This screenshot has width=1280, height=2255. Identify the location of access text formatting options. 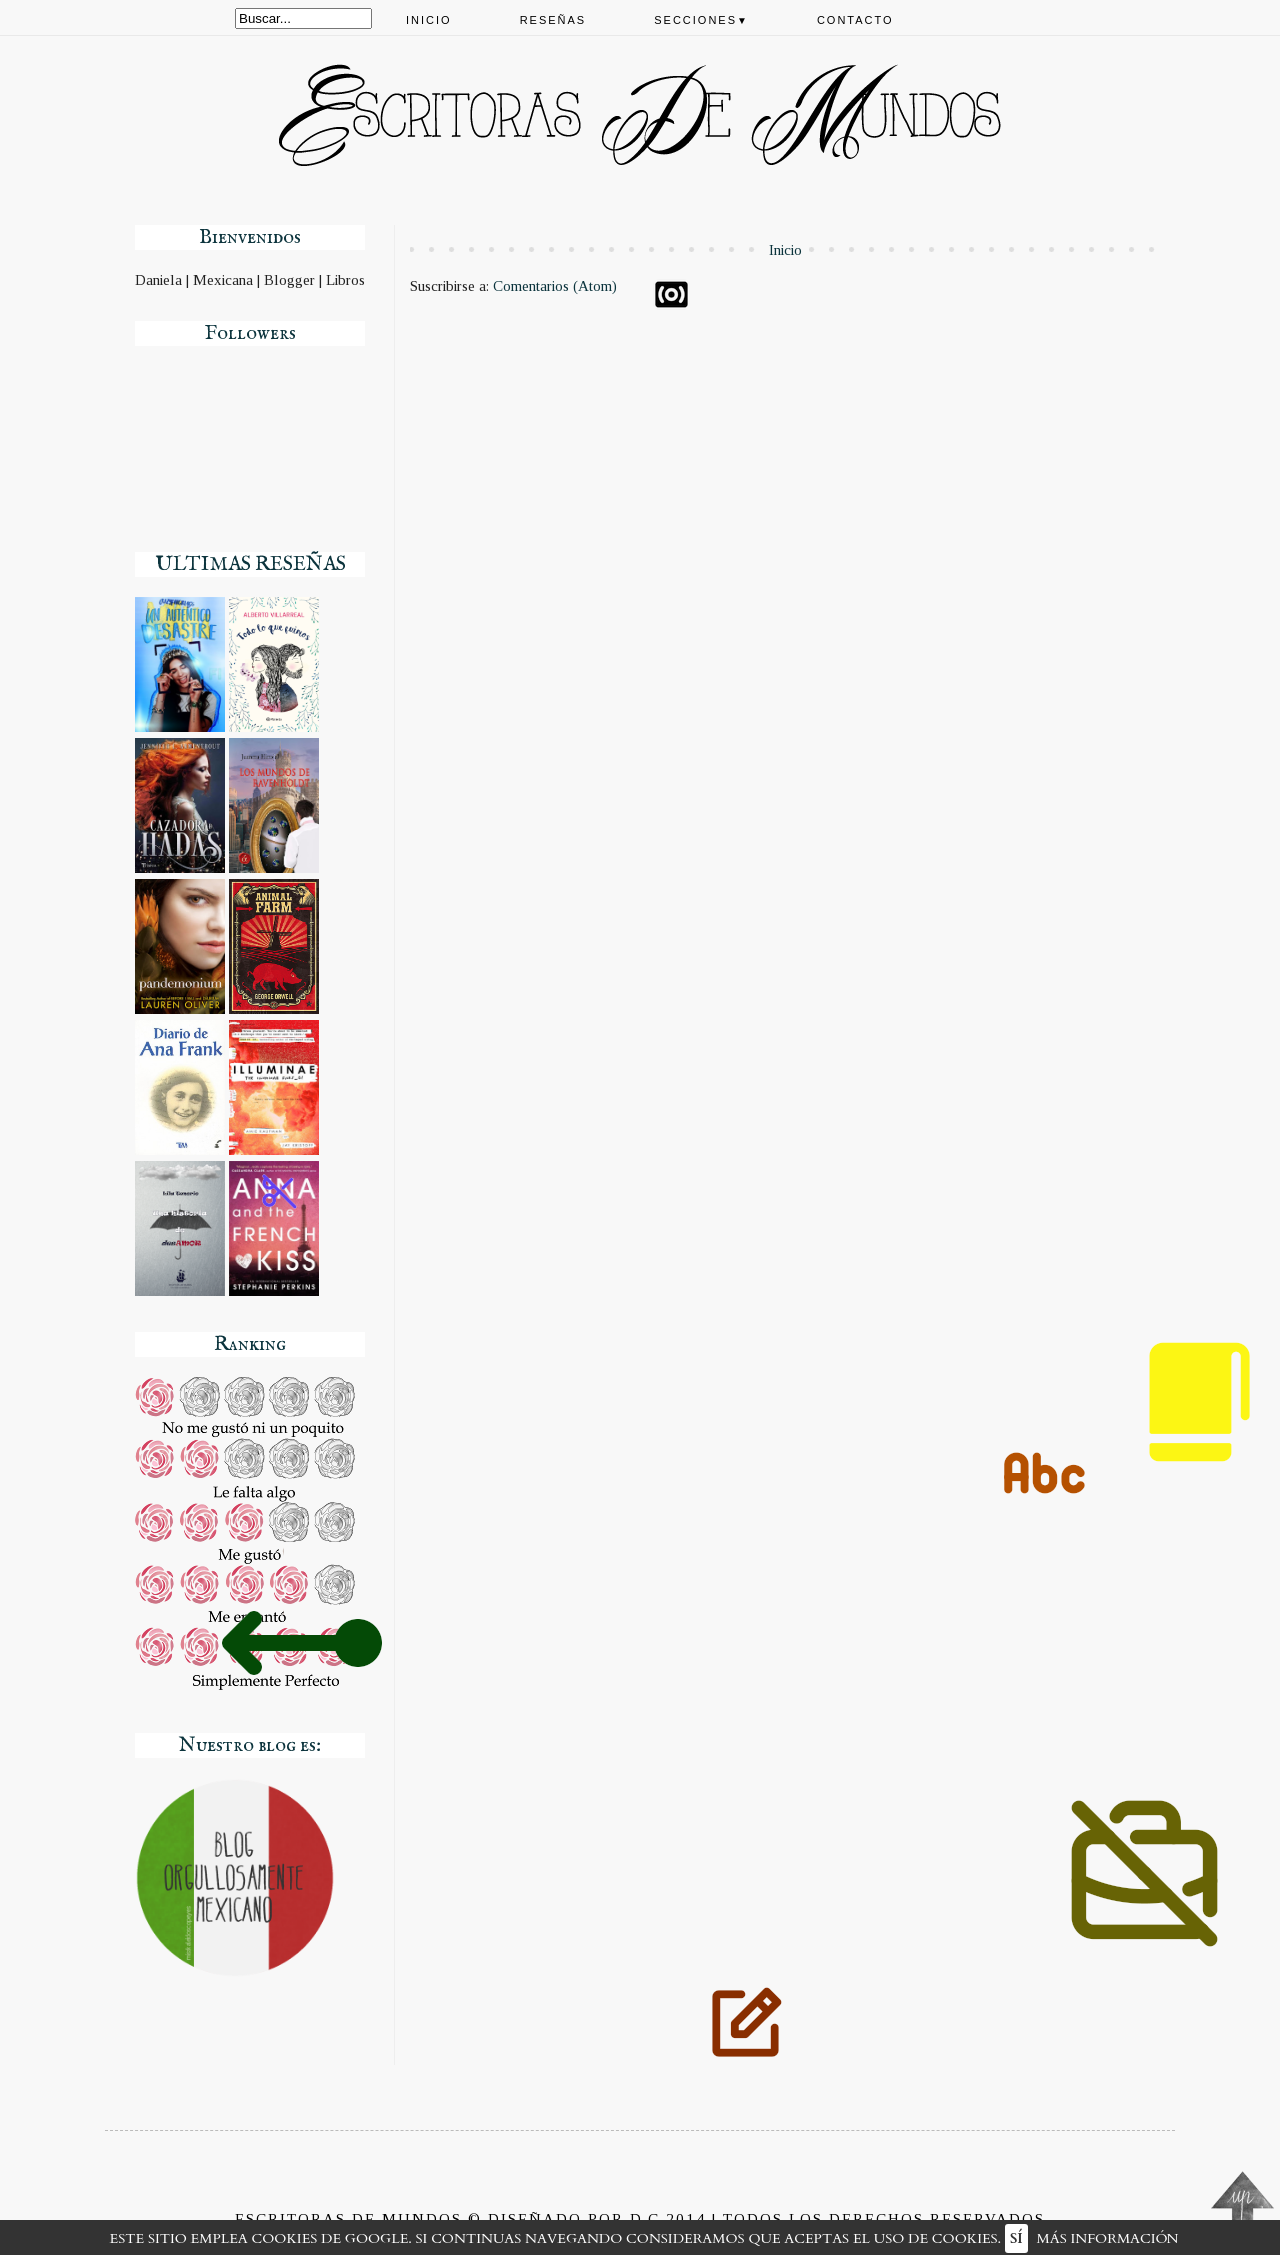
(1045, 1473).